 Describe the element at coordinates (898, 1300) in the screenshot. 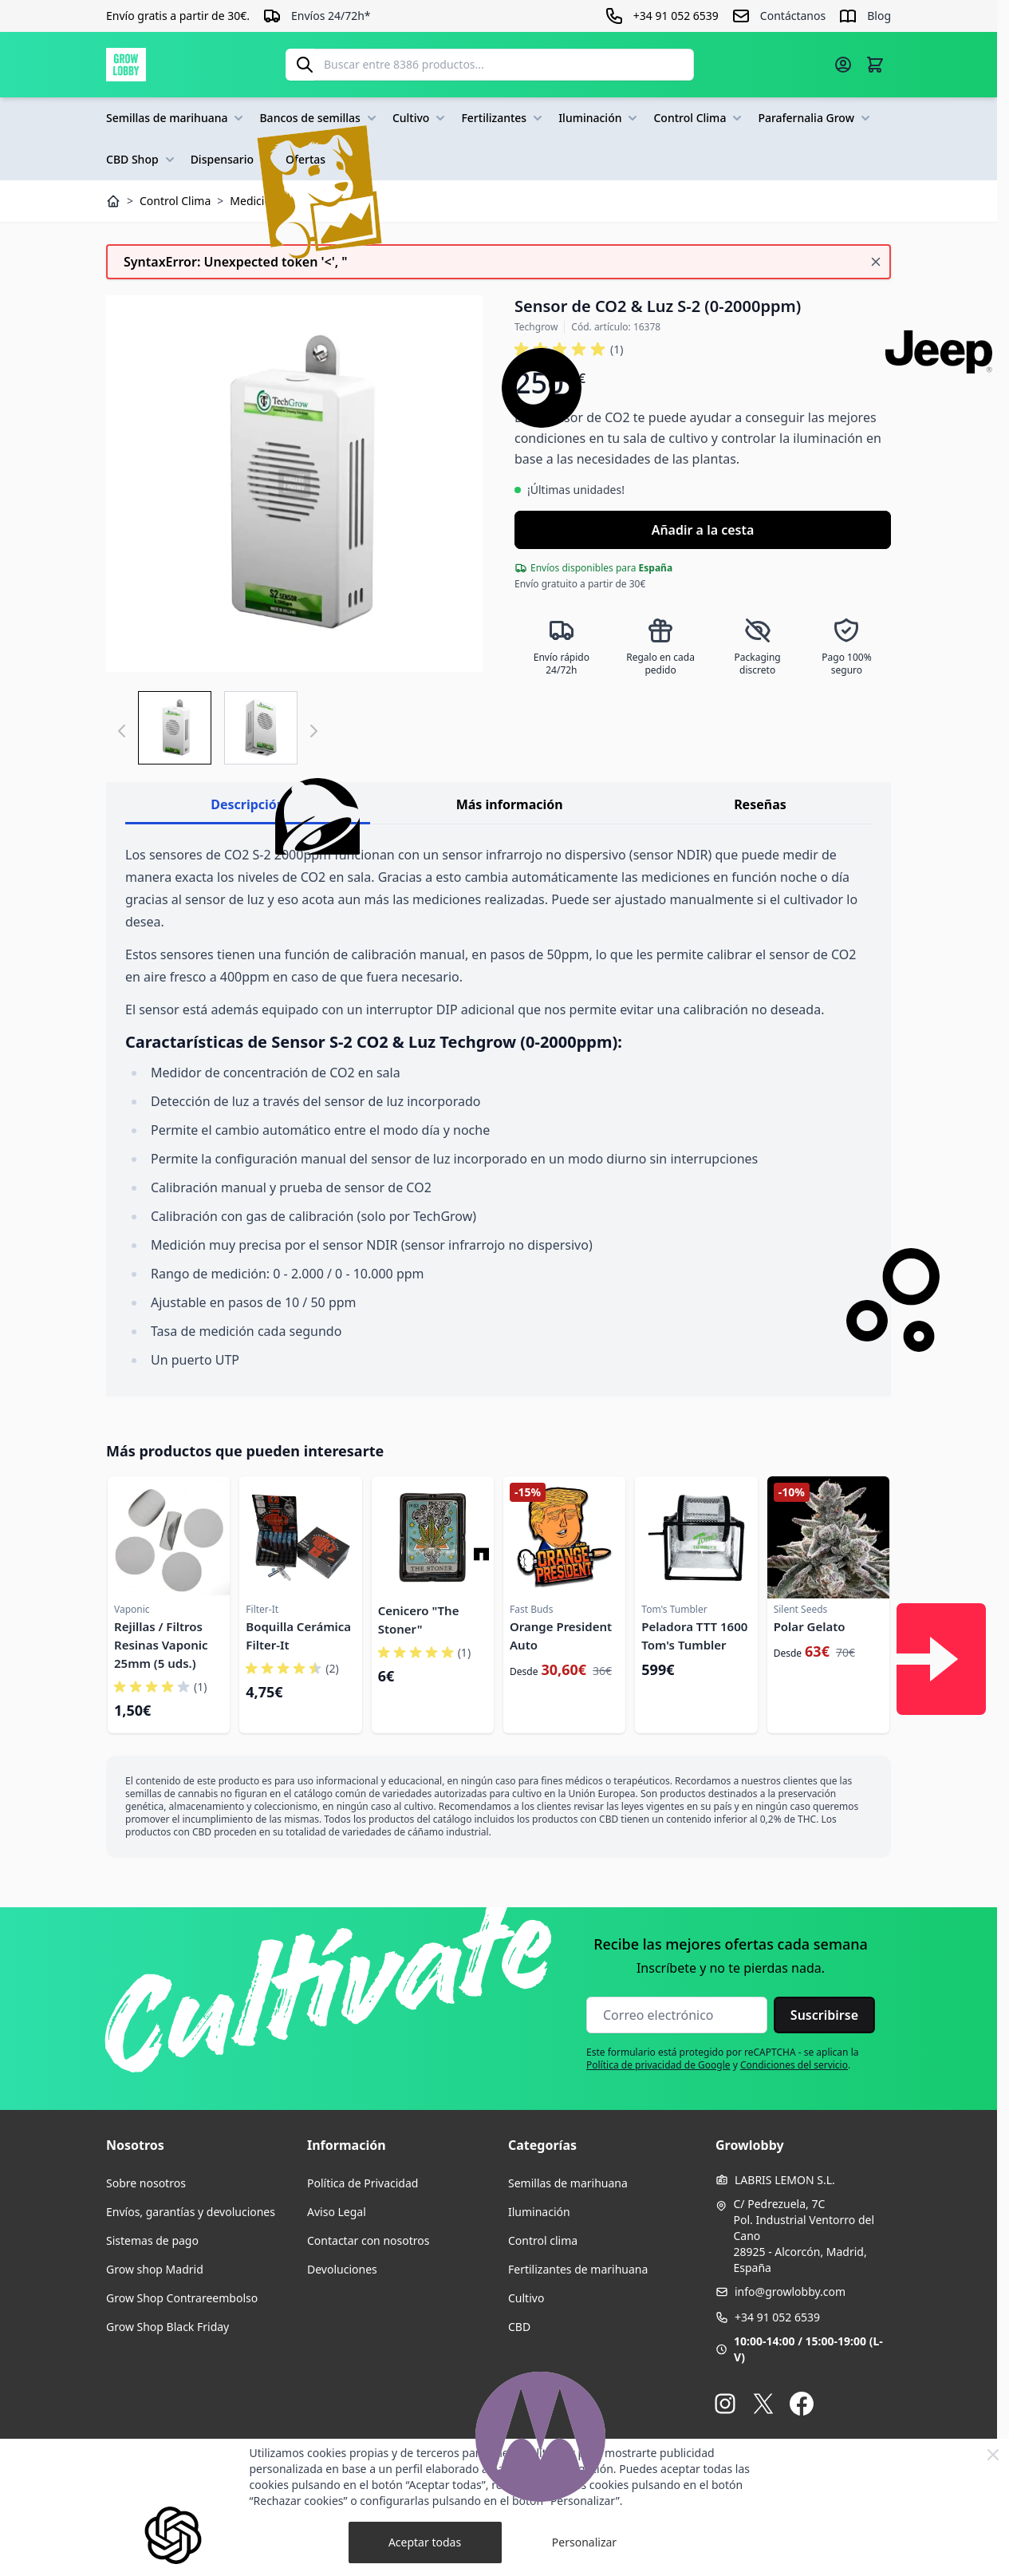

I see `view bubble chart visualization` at that location.